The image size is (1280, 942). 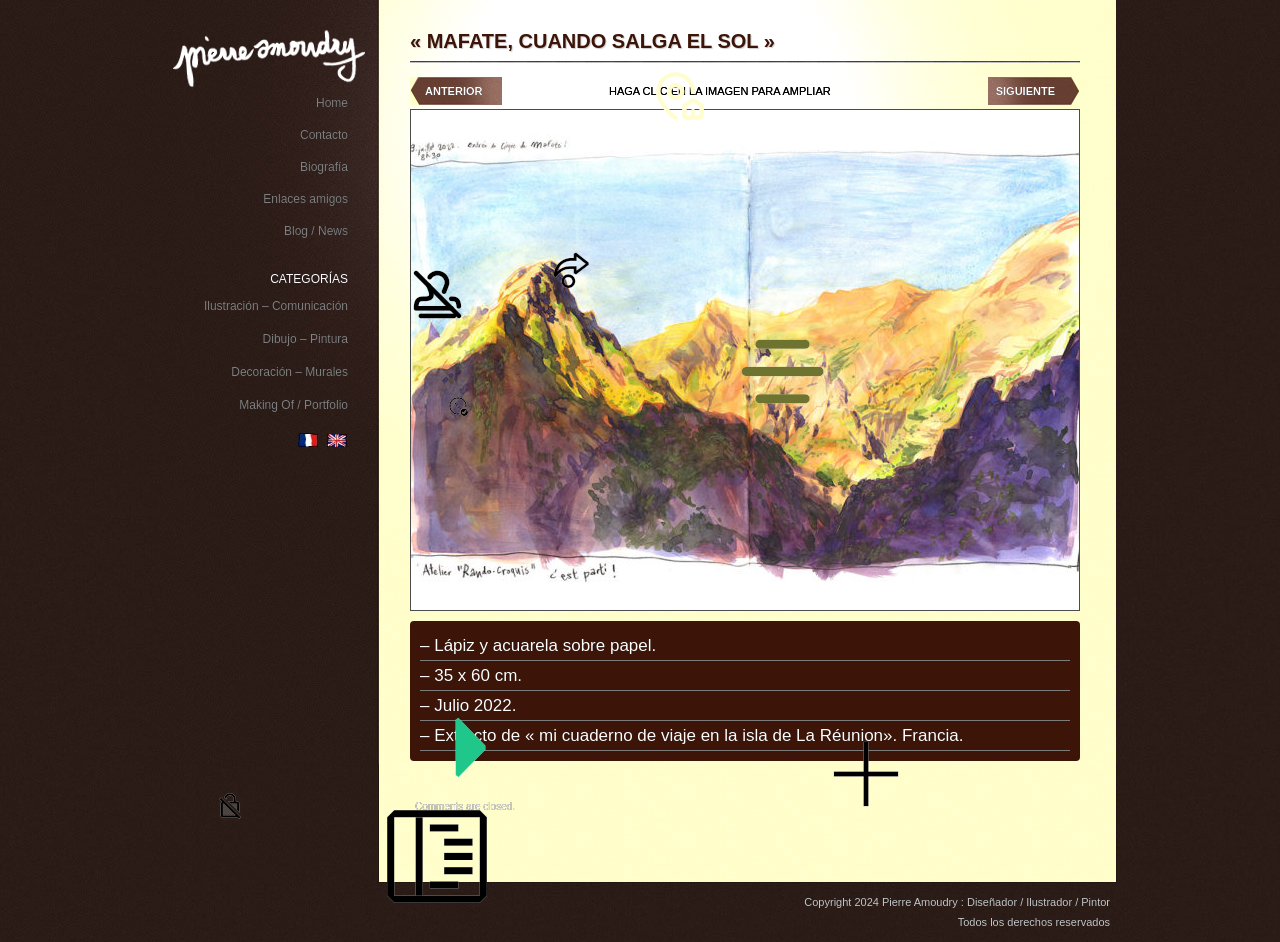 I want to click on indicates an unencrypted or insecure connection, so click(x=230, y=806).